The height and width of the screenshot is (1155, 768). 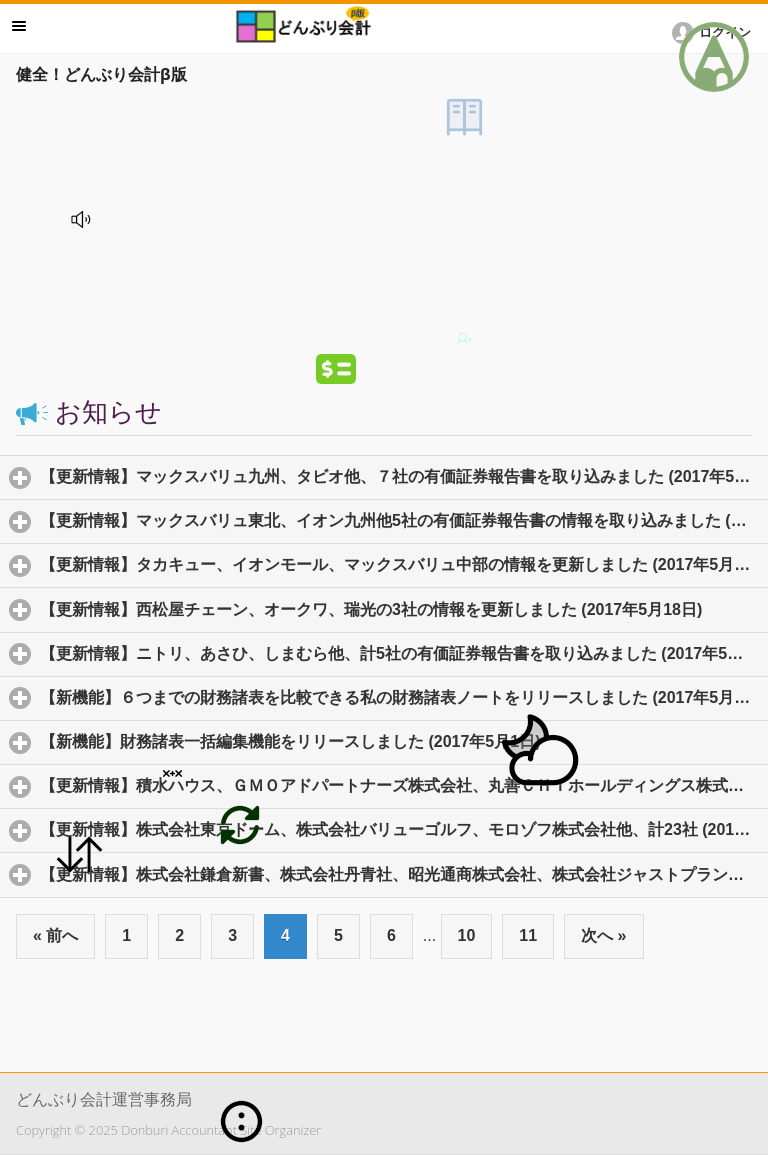 What do you see at coordinates (241, 1121) in the screenshot?
I see `open more options menu` at bounding box center [241, 1121].